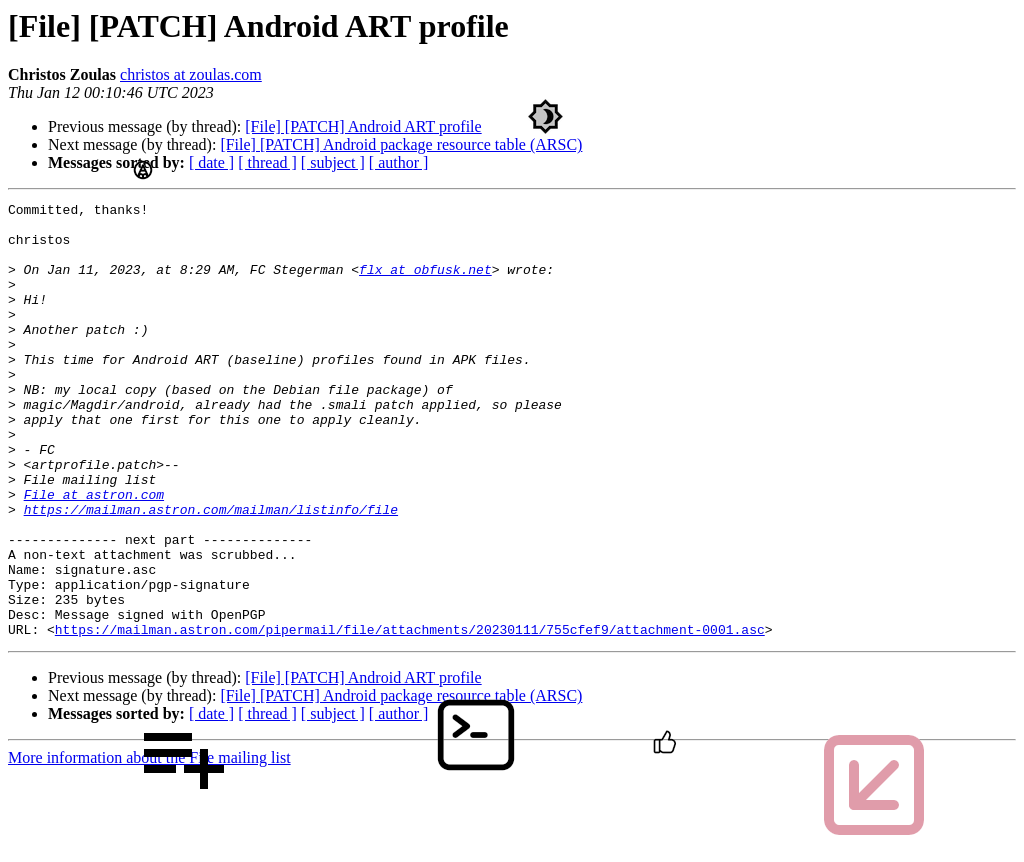 Image resolution: width=1024 pixels, height=862 pixels. What do you see at coordinates (476, 735) in the screenshot?
I see `open command line or terminal` at bounding box center [476, 735].